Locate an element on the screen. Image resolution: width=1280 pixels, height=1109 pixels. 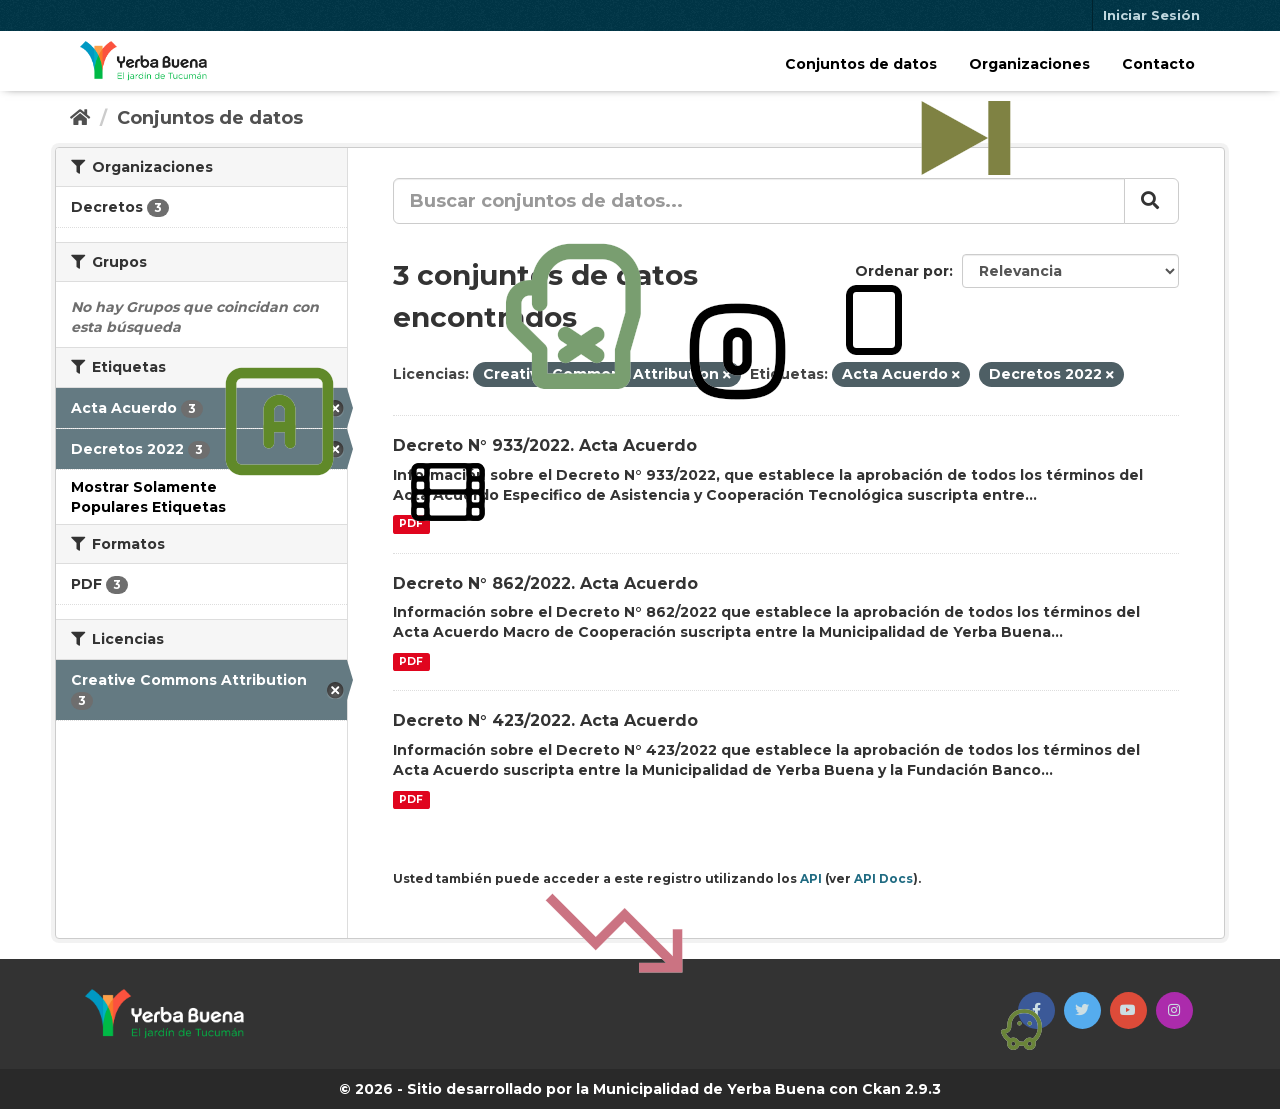
represents the letter "o" in a menu or keyboard interface is located at coordinates (737, 351).